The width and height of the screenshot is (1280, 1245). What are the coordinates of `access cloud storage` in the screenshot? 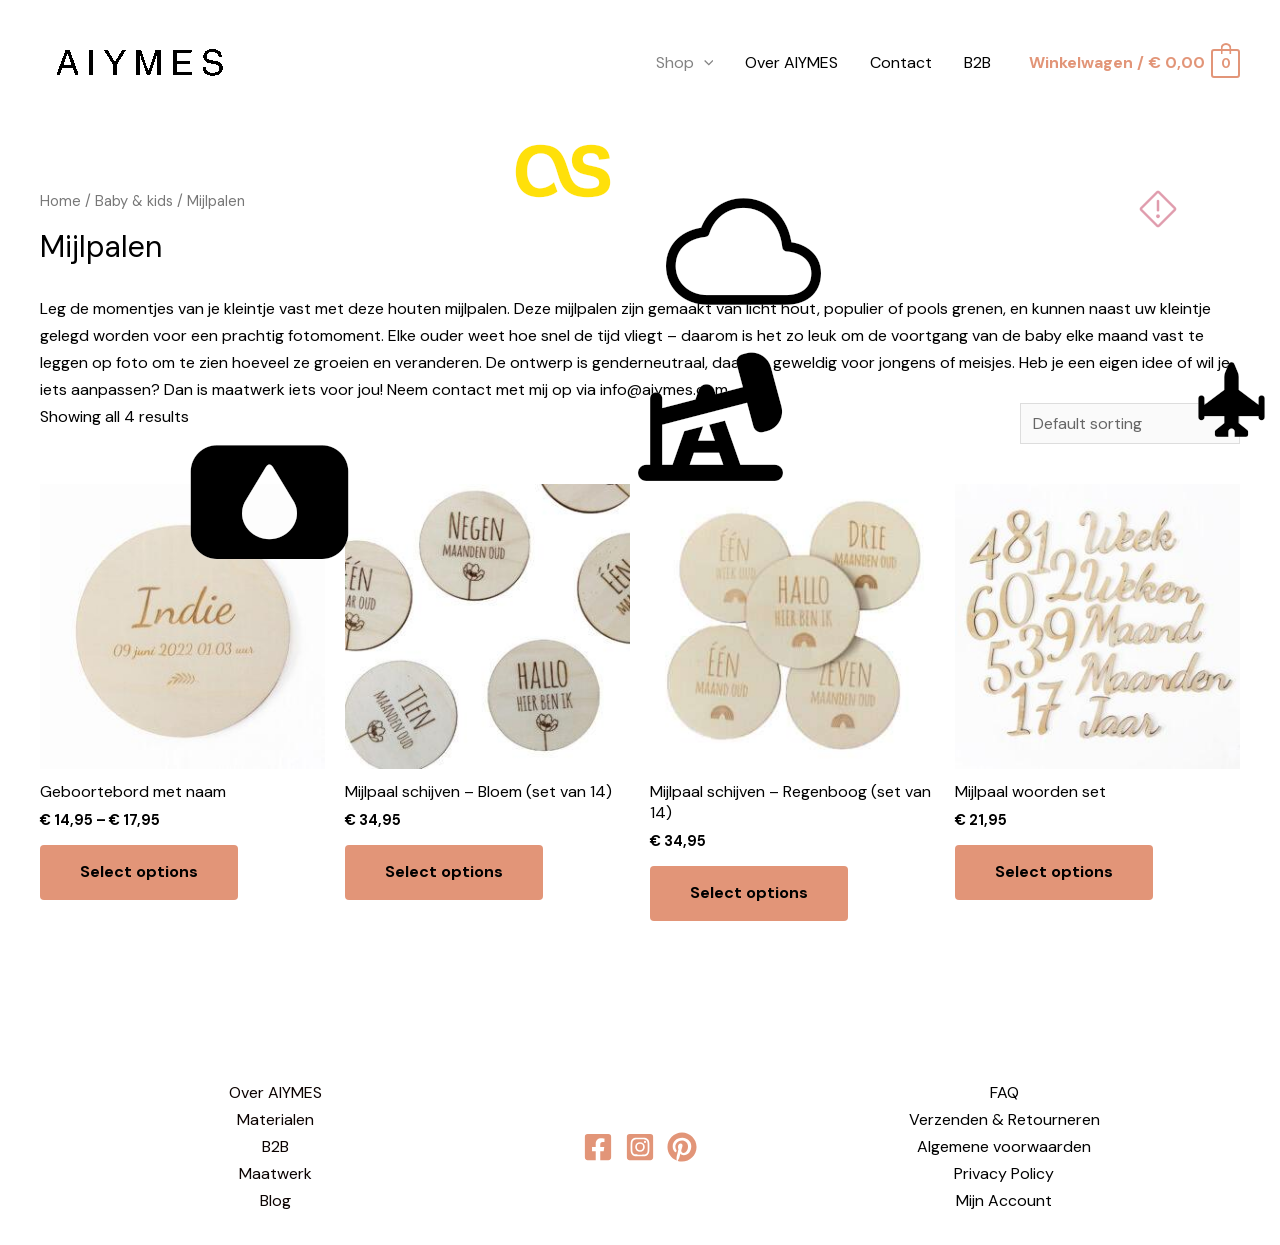 It's located at (743, 251).